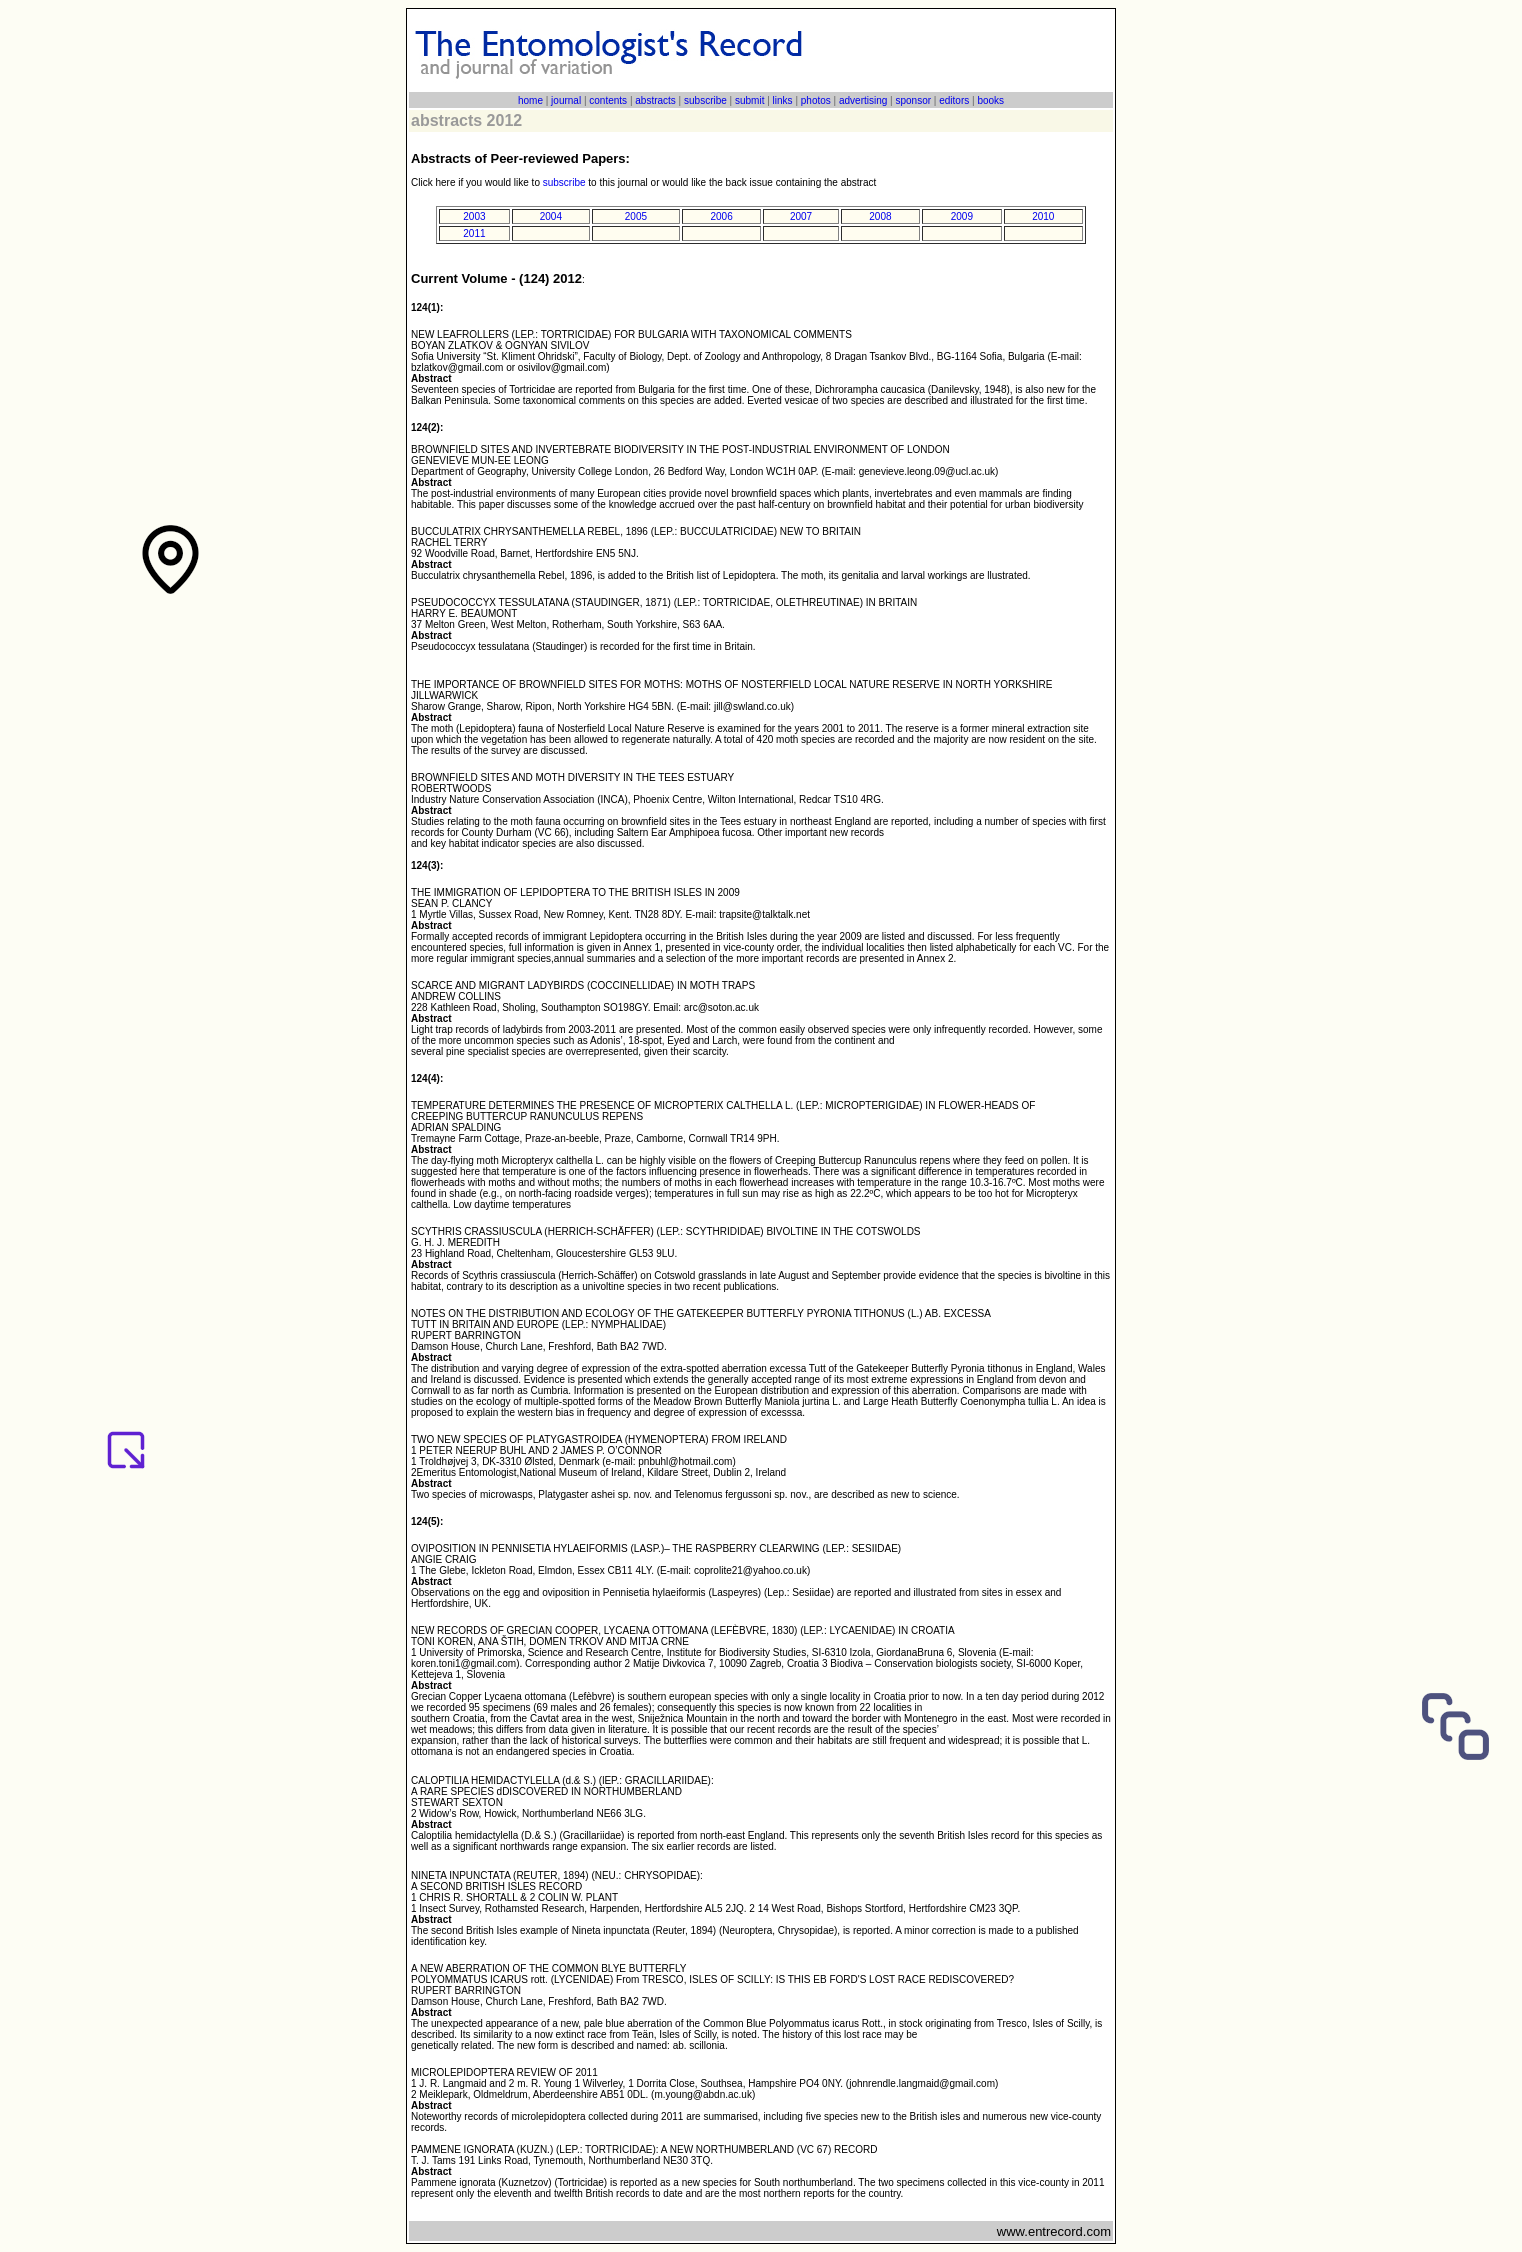 The image size is (1522, 2252). What do you see at coordinates (170, 559) in the screenshot?
I see `view or set a location on the map` at bounding box center [170, 559].